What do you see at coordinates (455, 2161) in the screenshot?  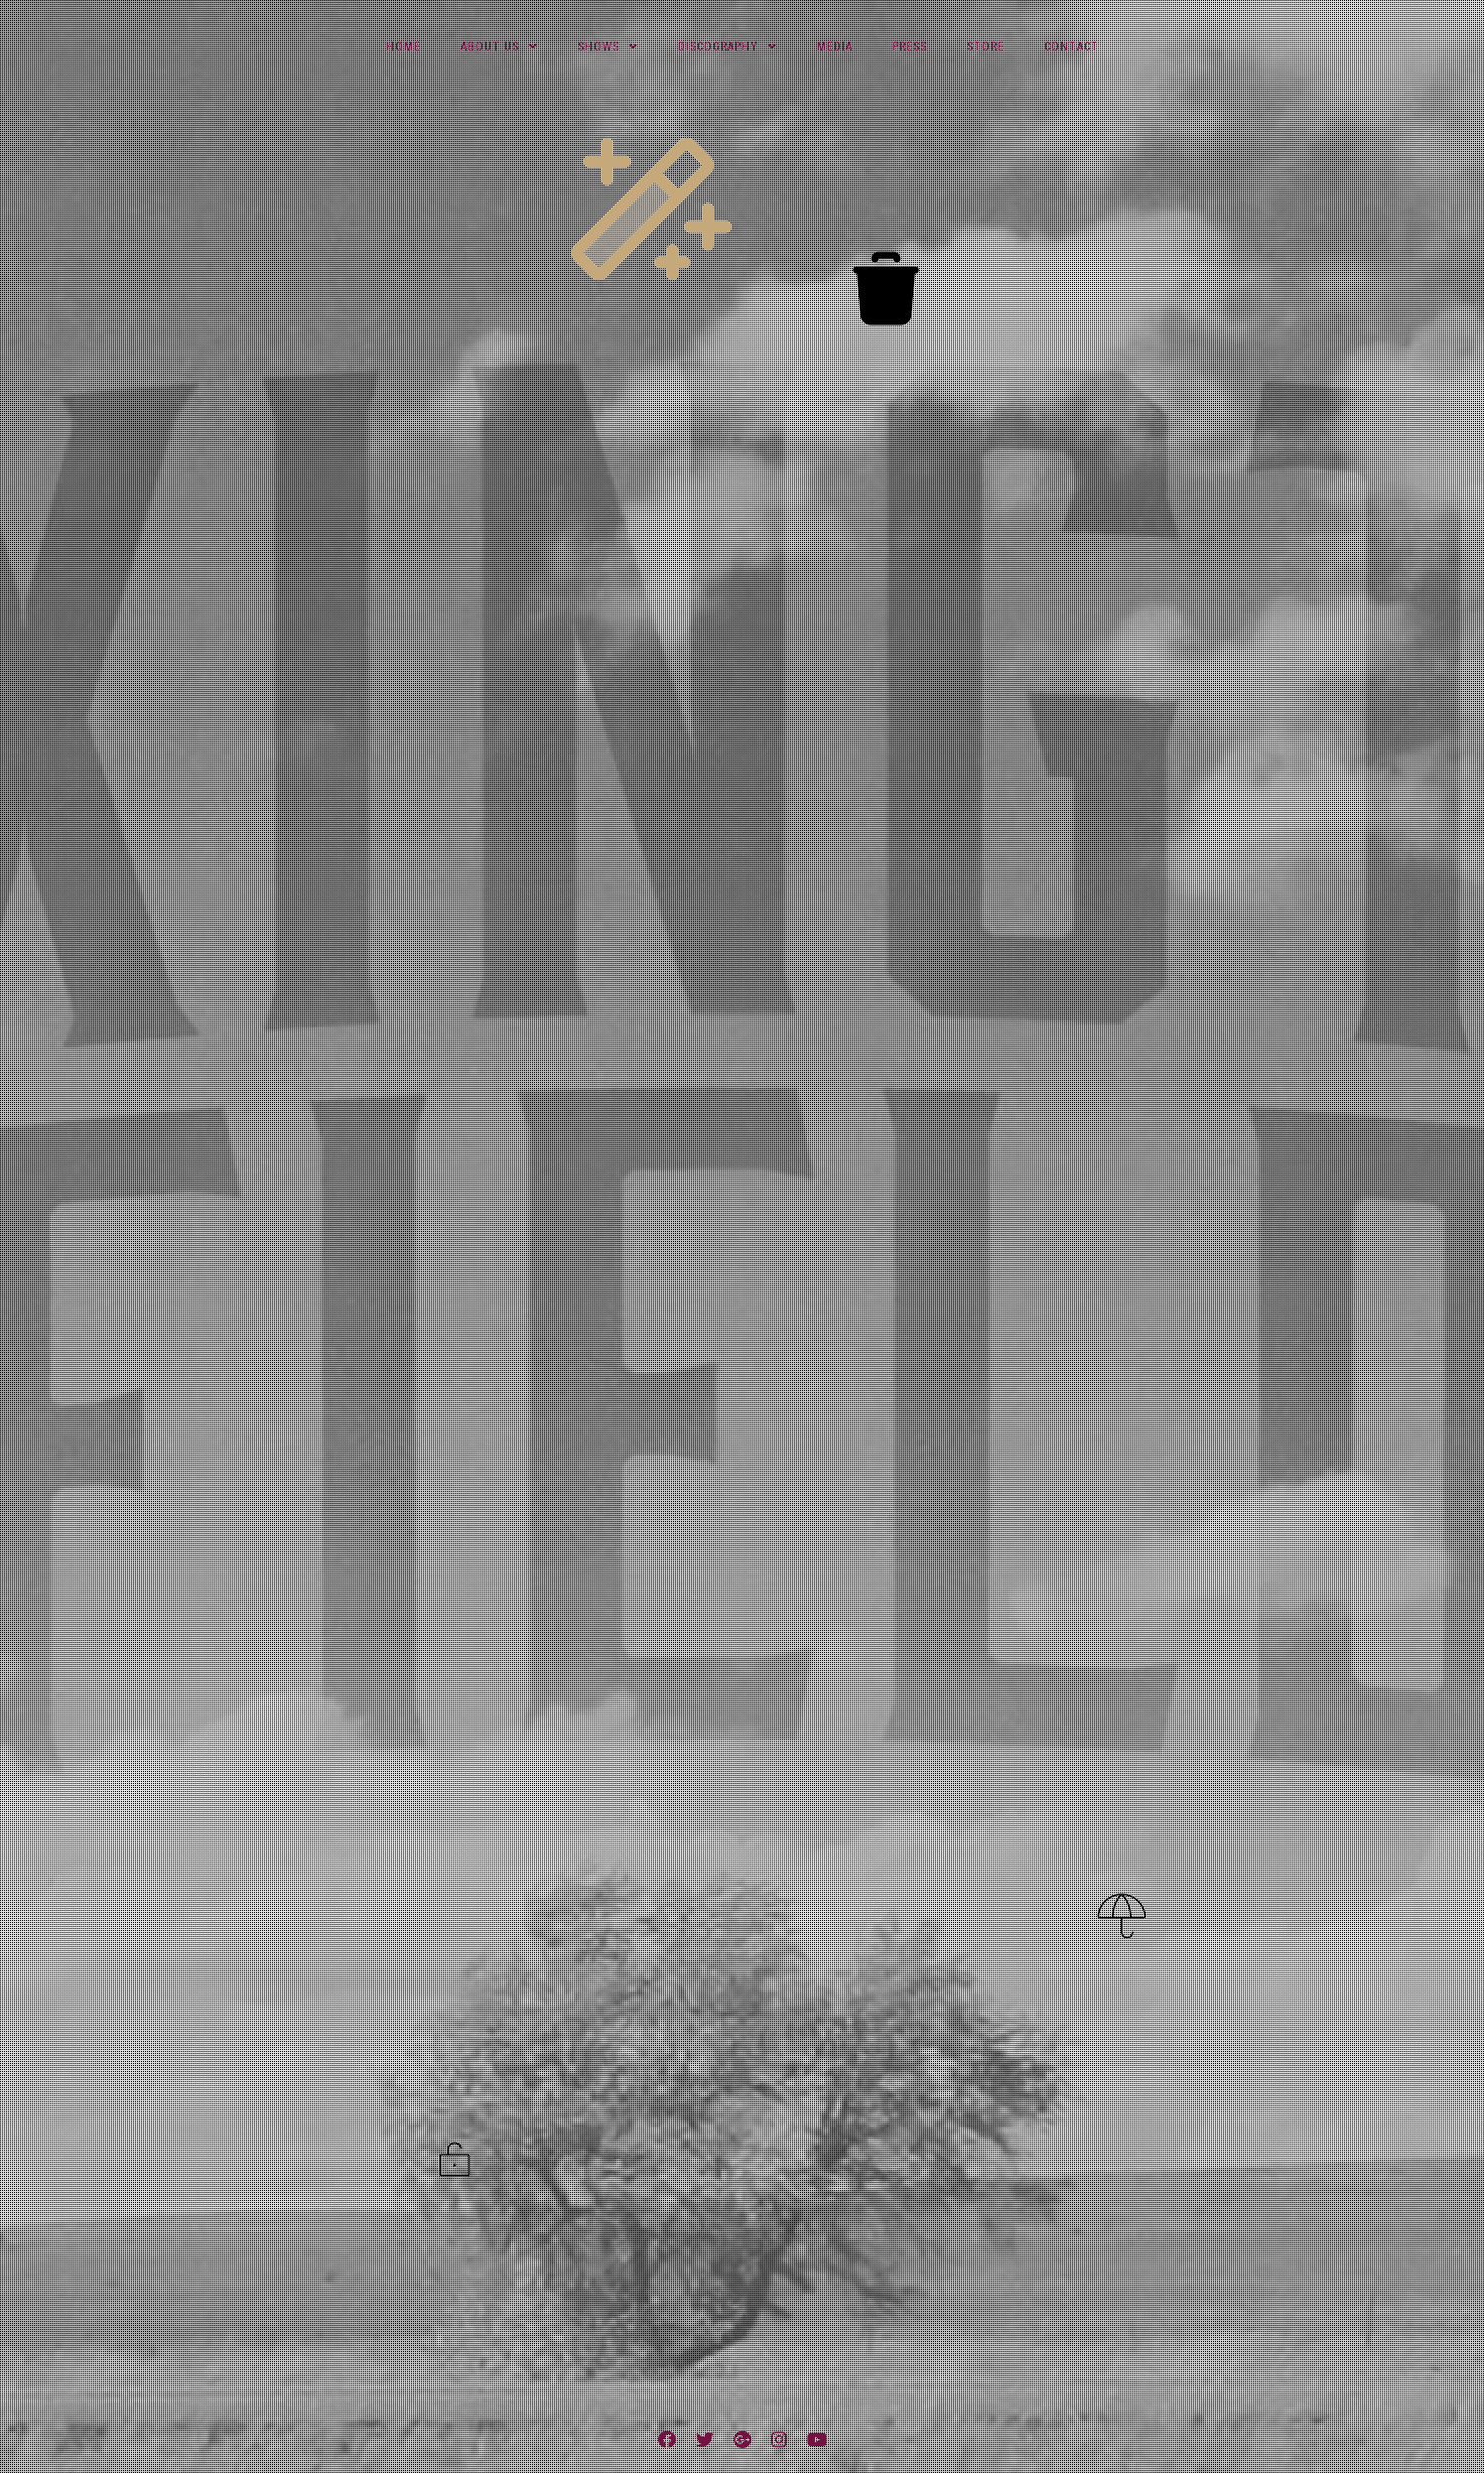 I see `unlocked or unsecured state` at bounding box center [455, 2161].